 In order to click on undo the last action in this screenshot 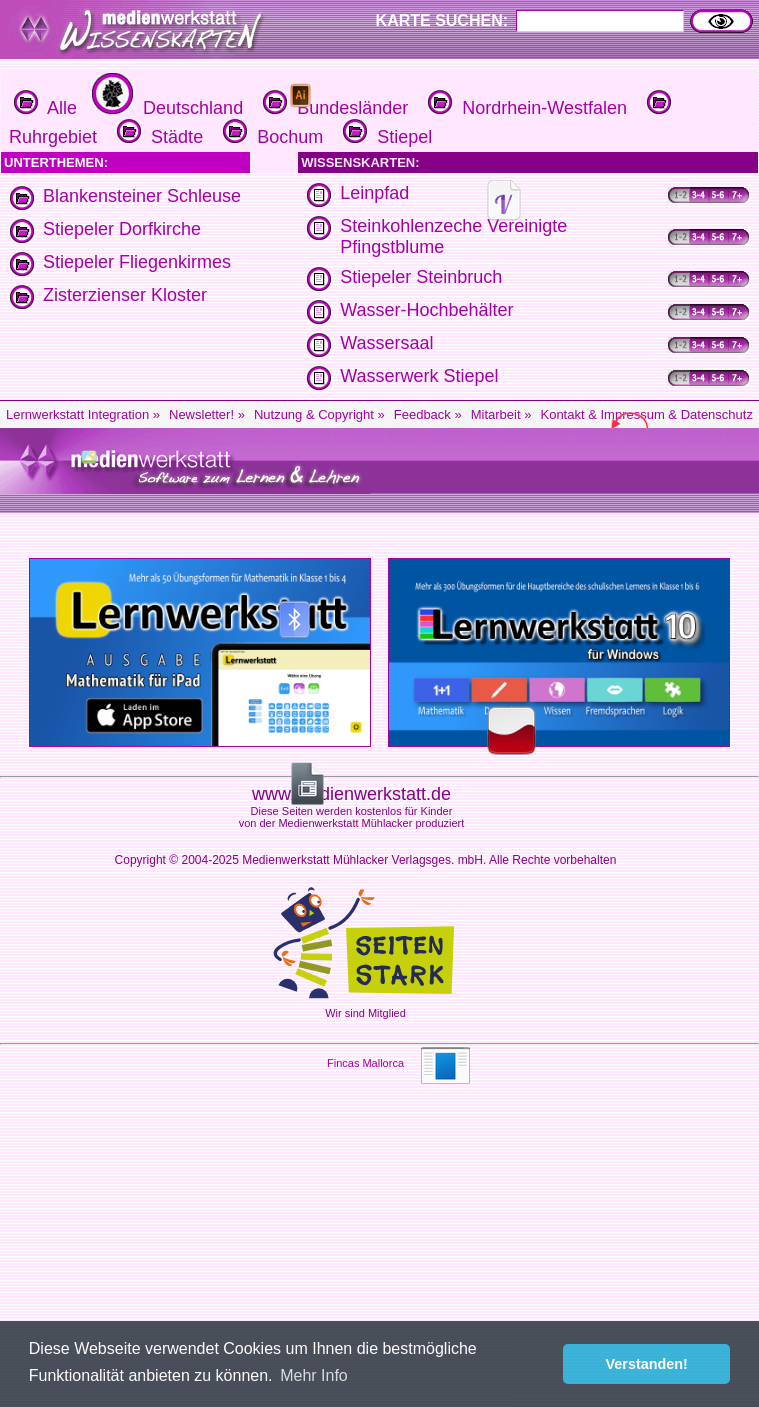, I will do `click(629, 420)`.